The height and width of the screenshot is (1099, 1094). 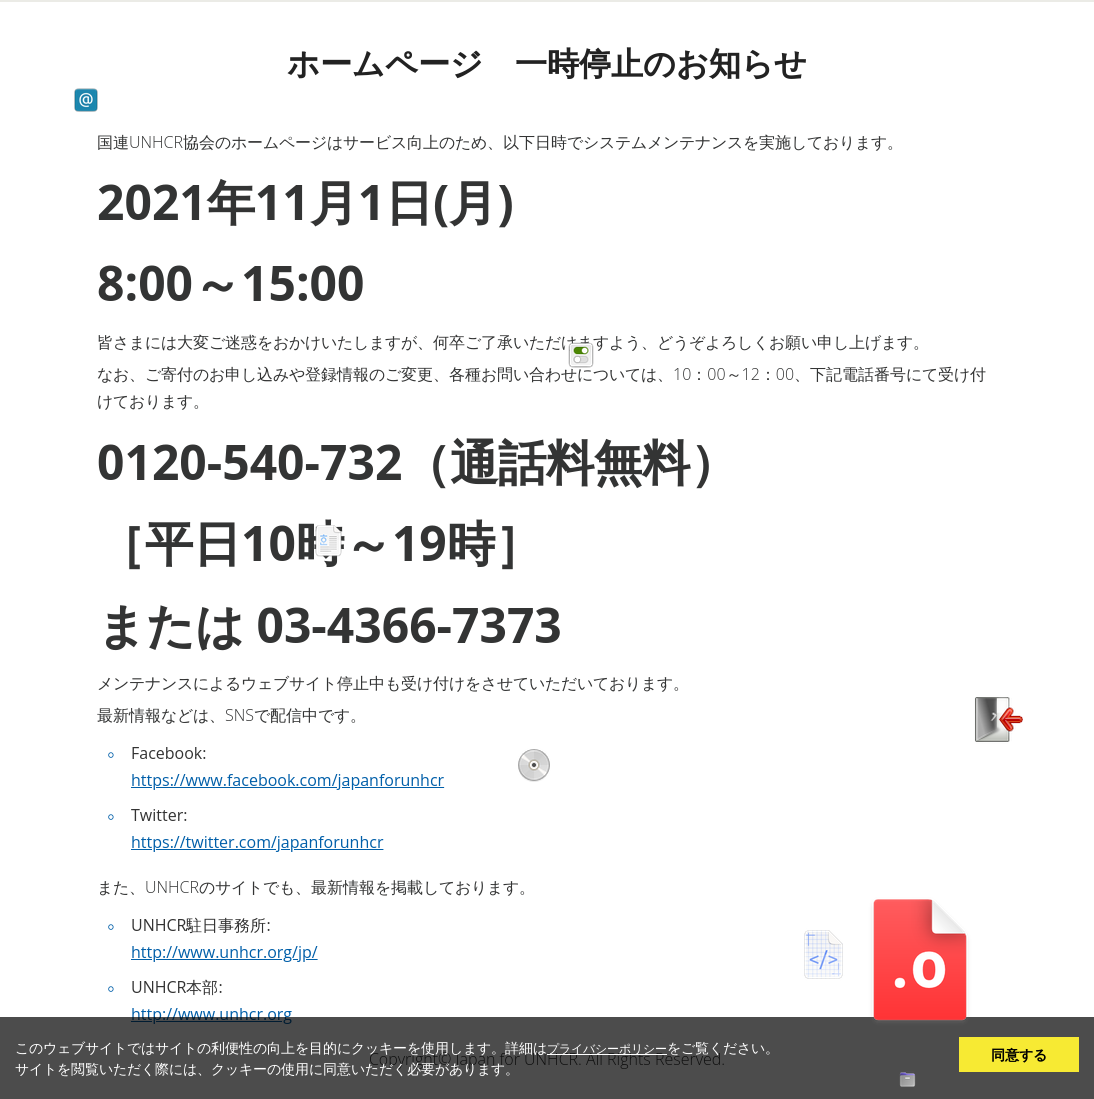 What do you see at coordinates (920, 962) in the screenshot?
I see `object file type indicator` at bounding box center [920, 962].